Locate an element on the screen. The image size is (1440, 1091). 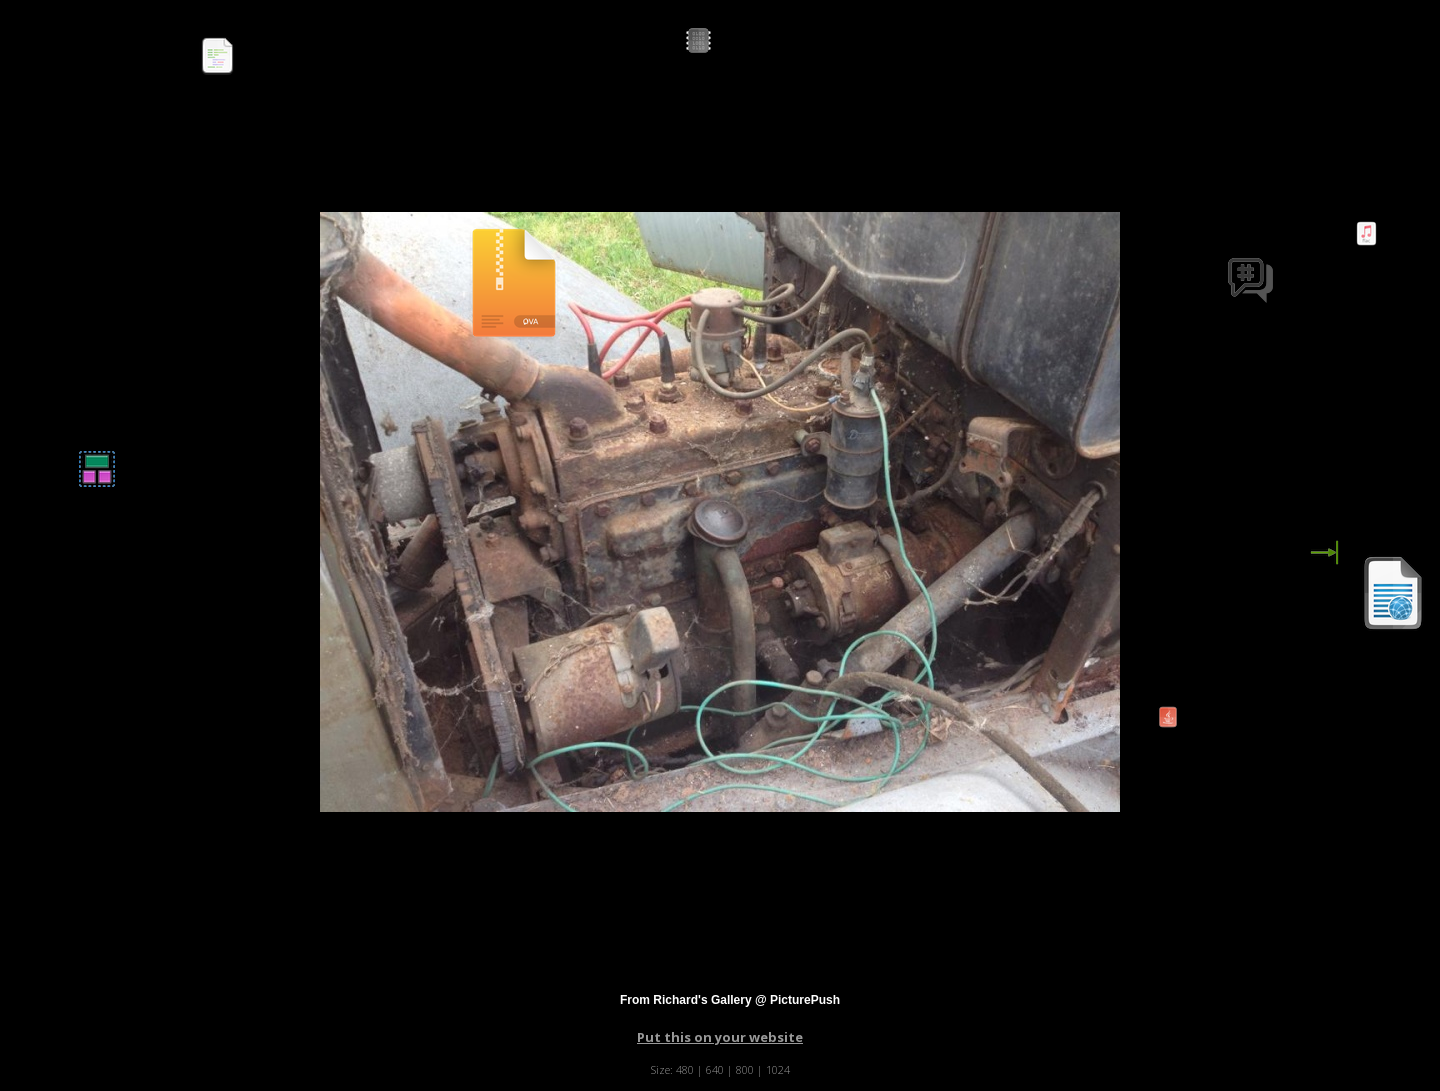
flac audio file in ogg container format is located at coordinates (1366, 233).